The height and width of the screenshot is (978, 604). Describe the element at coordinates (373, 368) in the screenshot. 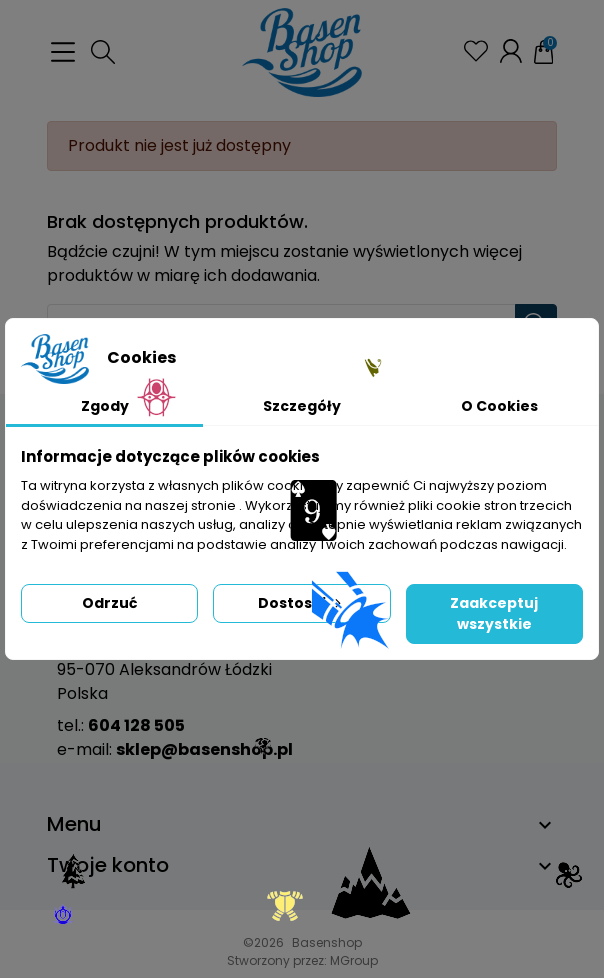

I see `ancient Egyptian pschent double crown icon` at that location.